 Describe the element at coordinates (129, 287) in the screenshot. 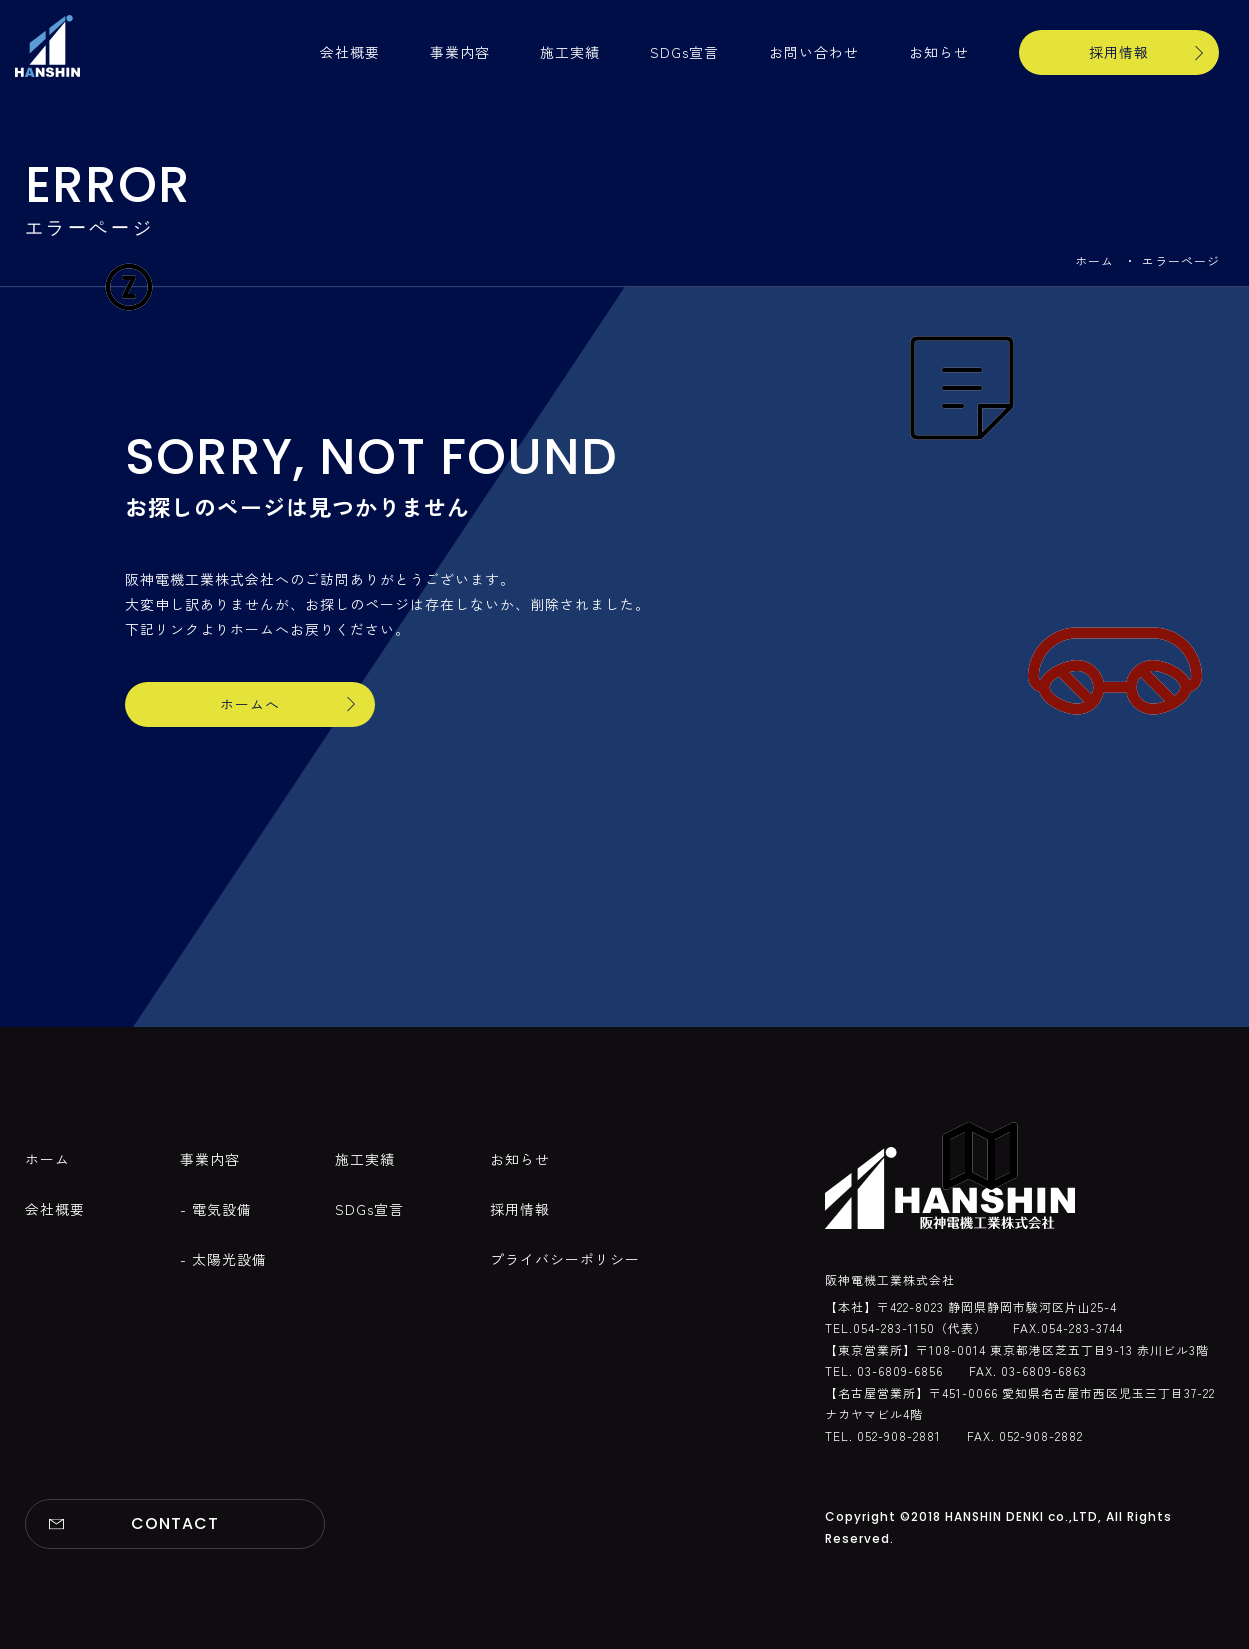

I see `indicates z-index or layer ordering controls` at that location.